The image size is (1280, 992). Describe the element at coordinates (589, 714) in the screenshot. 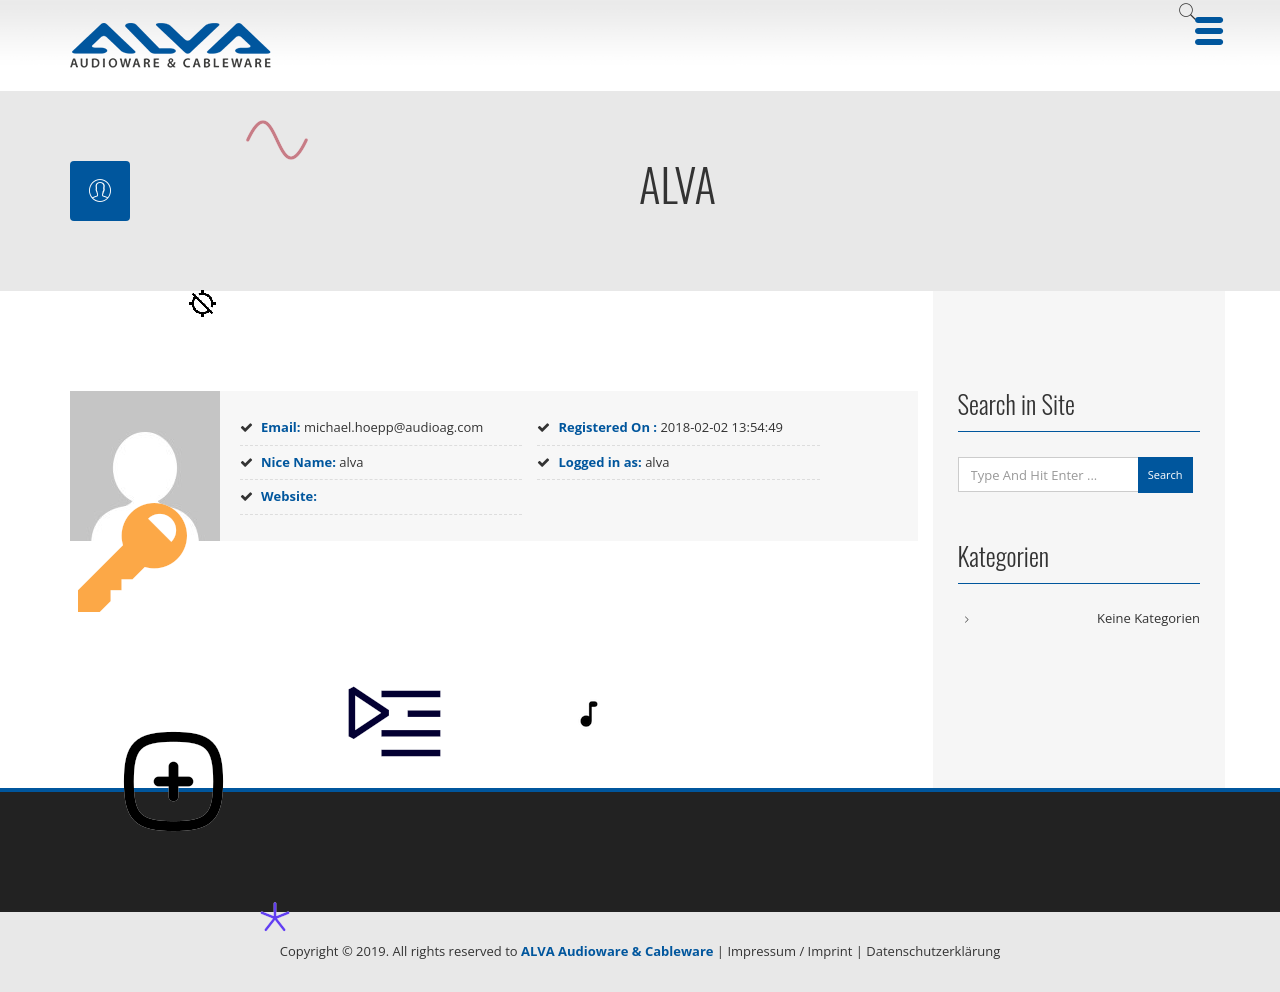

I see `play or access audio content` at that location.